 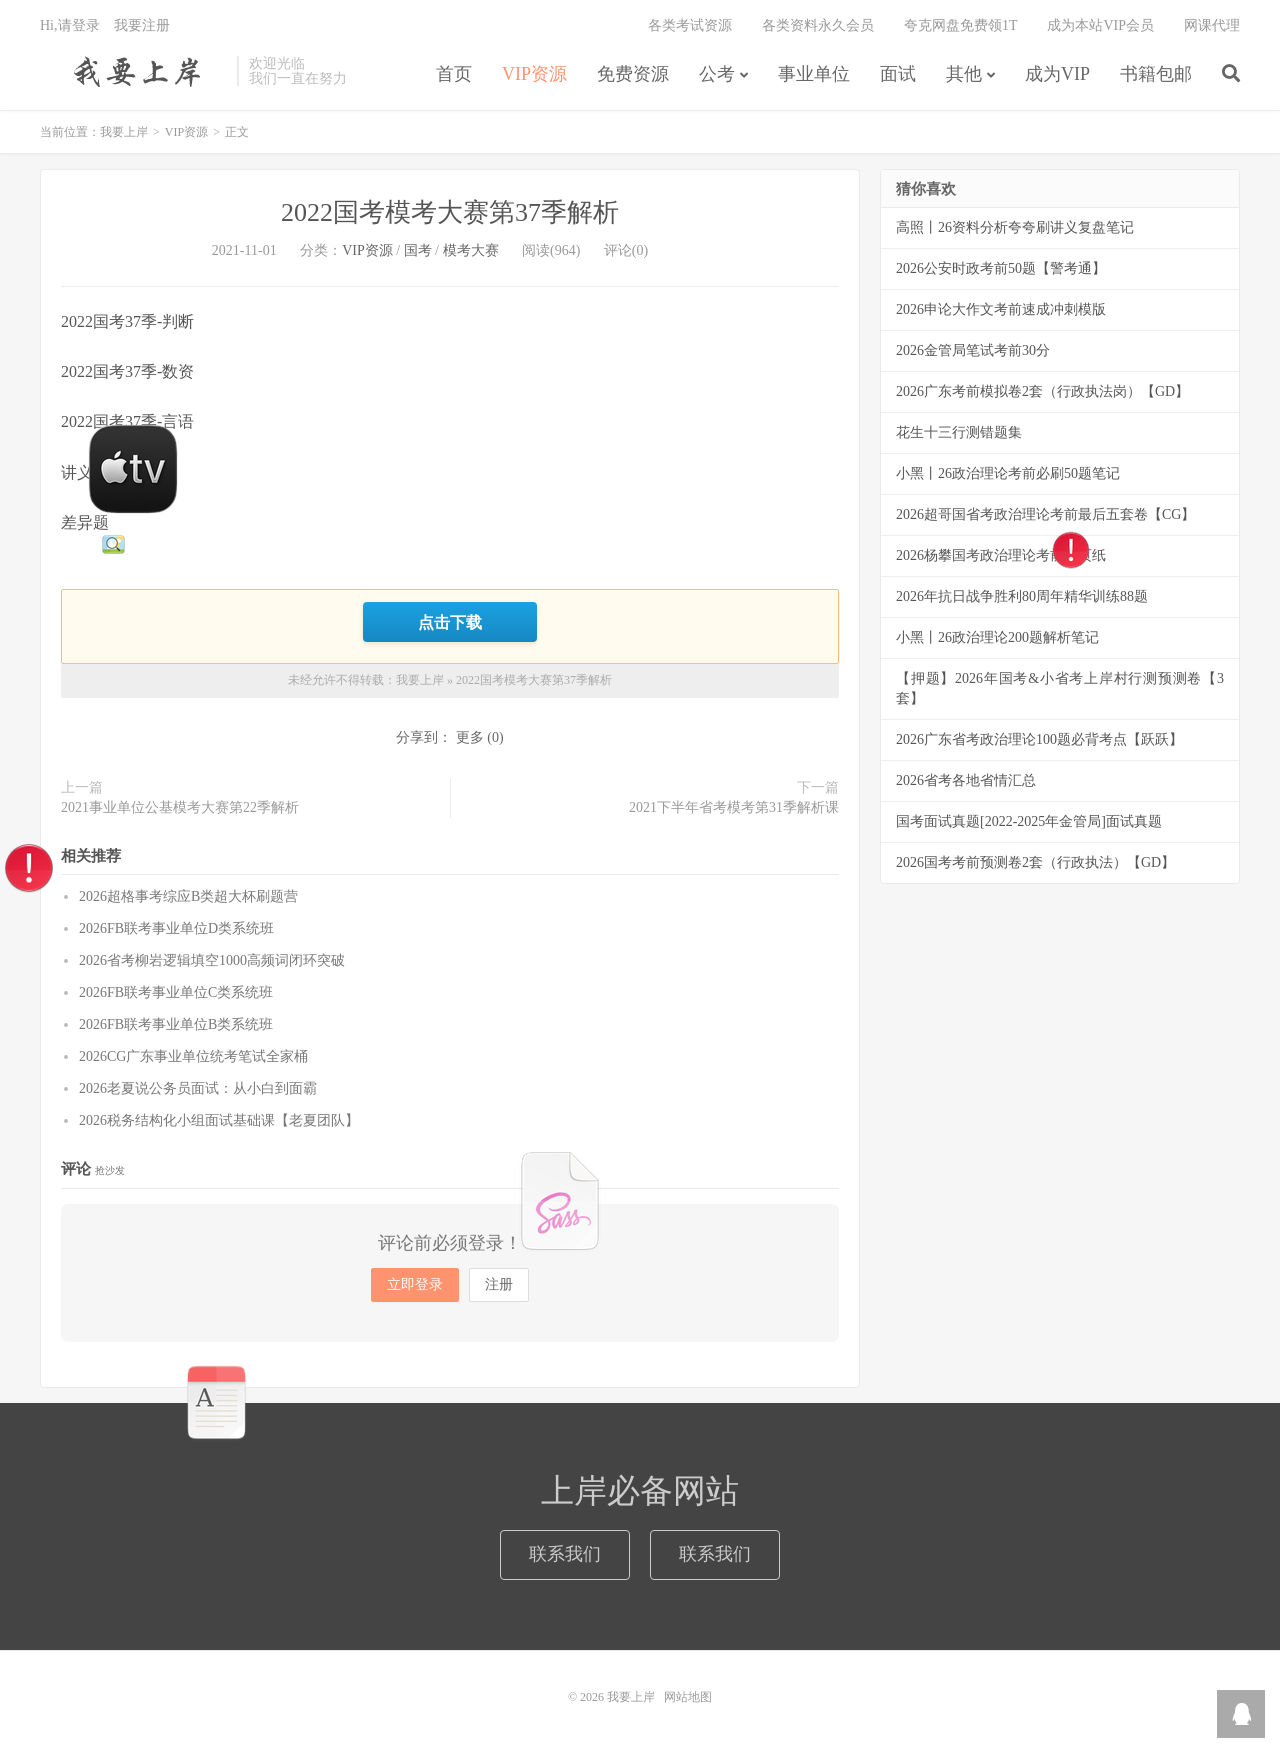 What do you see at coordinates (560, 1201) in the screenshot?
I see `scss stylesheet file` at bounding box center [560, 1201].